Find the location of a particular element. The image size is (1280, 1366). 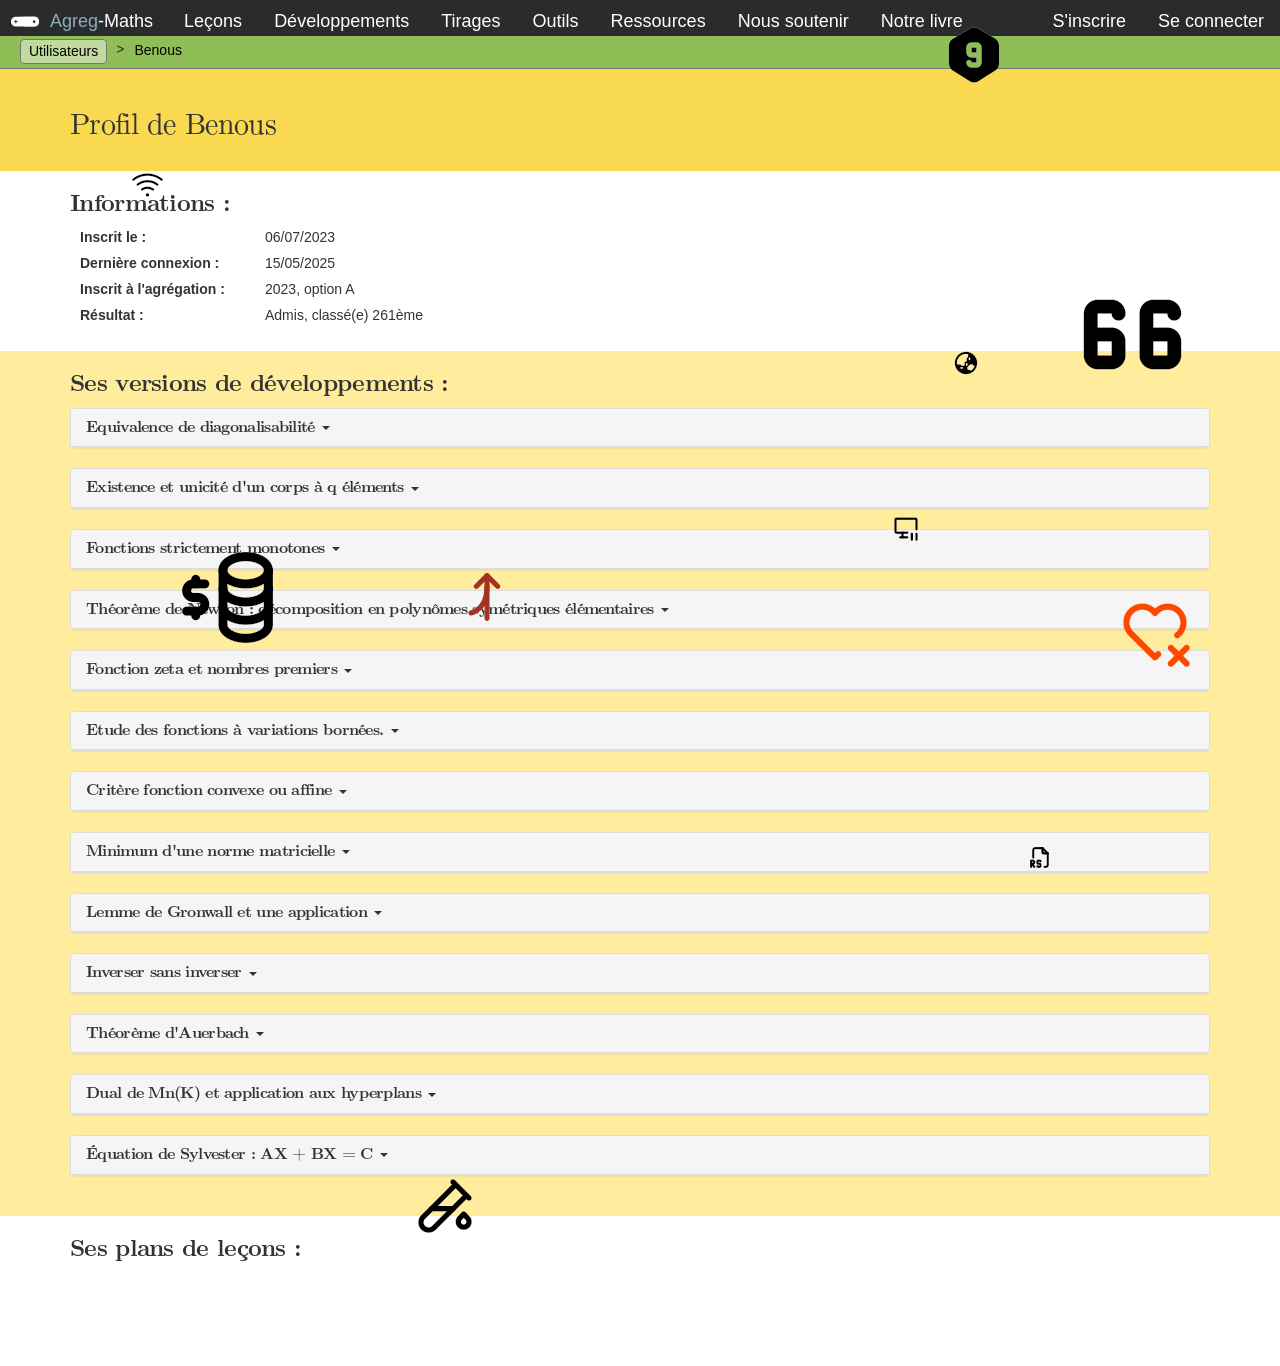

pause desktop streaming or mirroring is located at coordinates (906, 528).